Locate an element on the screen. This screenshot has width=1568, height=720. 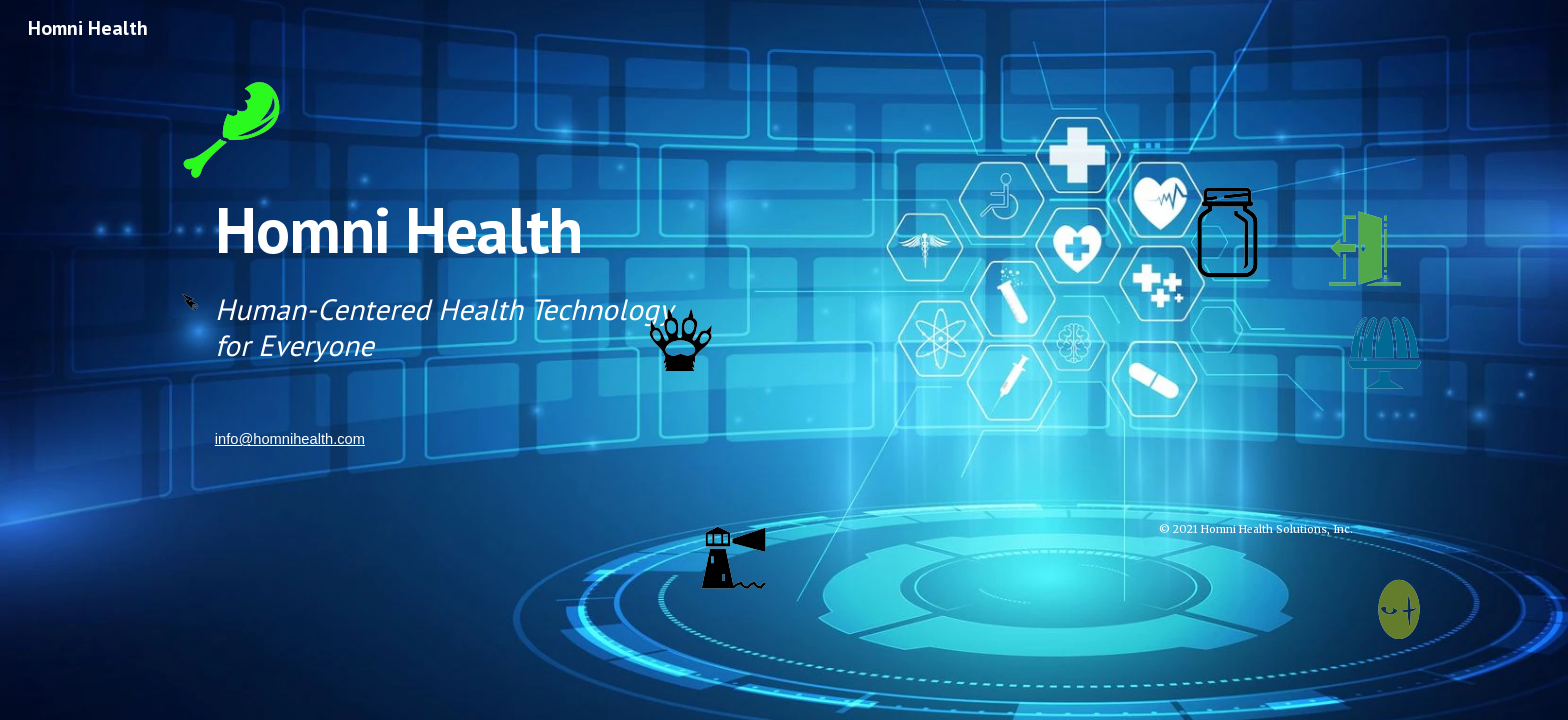
enter a room or building is located at coordinates (1365, 248).